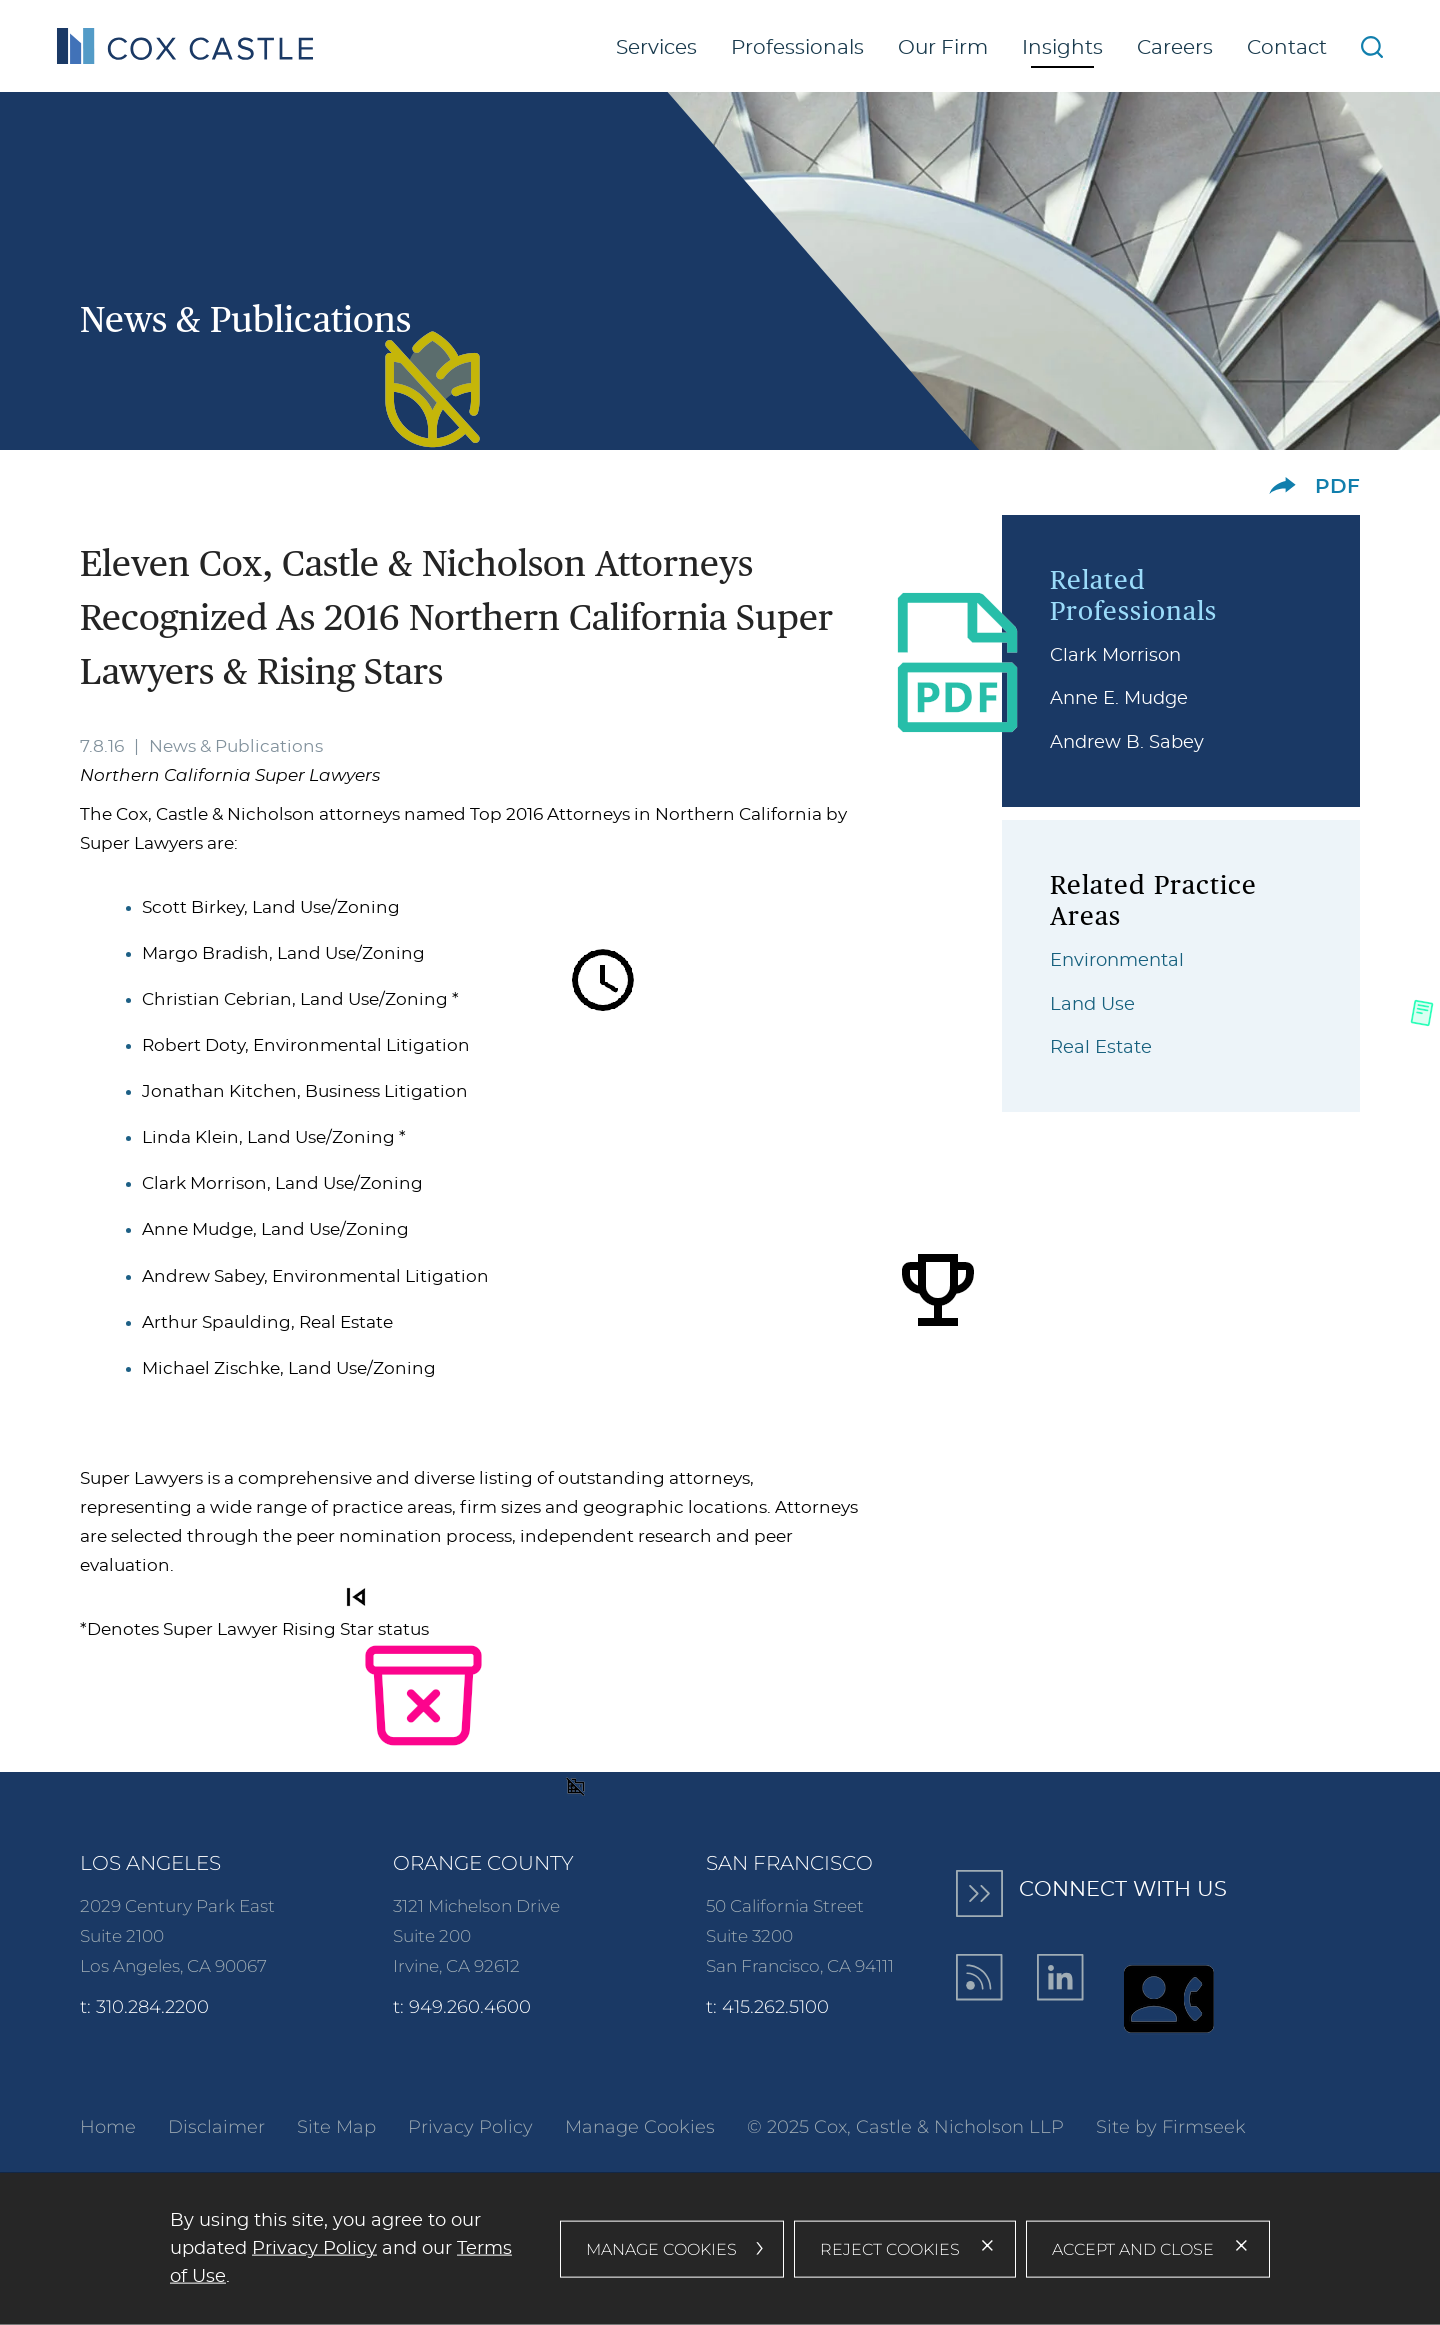 This screenshot has height=2325, width=1440. I want to click on view schedule or upcoming events, so click(603, 980).